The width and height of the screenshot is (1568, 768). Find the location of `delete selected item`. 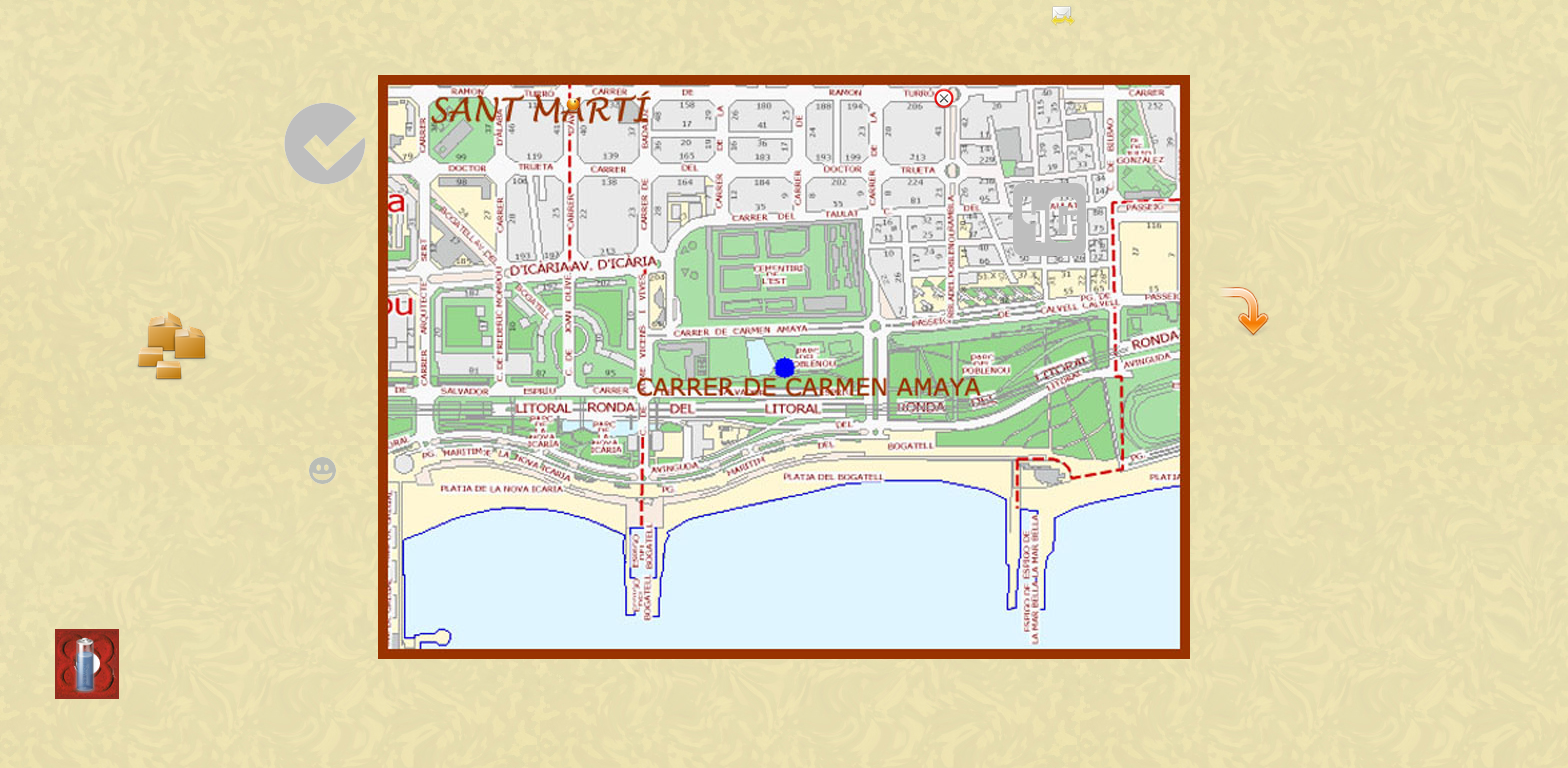

delete selected item is located at coordinates (944, 98).